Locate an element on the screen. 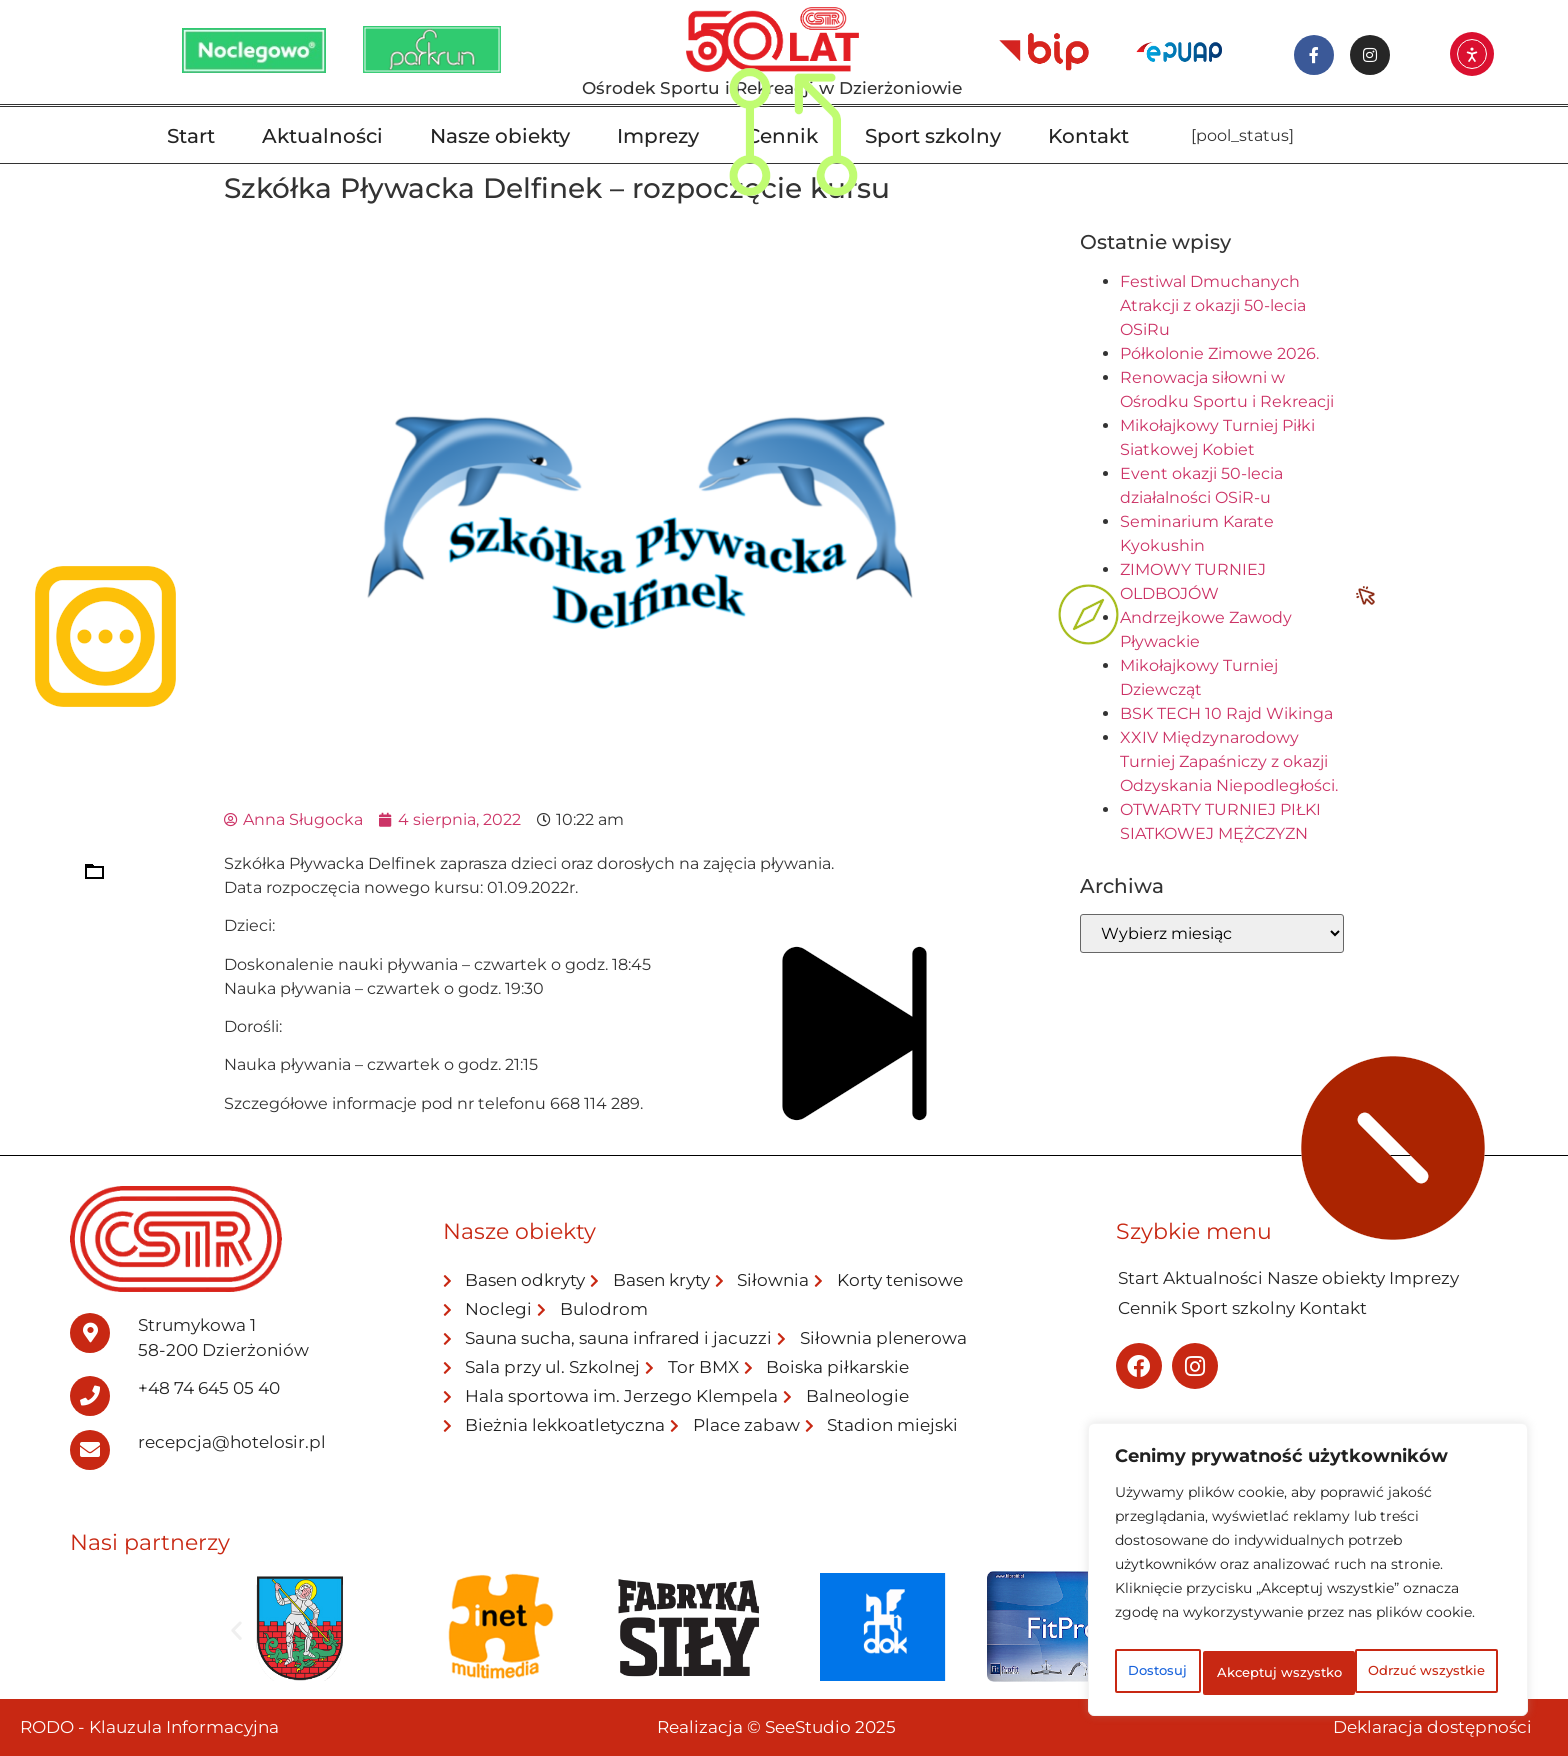  indicates a restricted or prohibited action is located at coordinates (1393, 1148).